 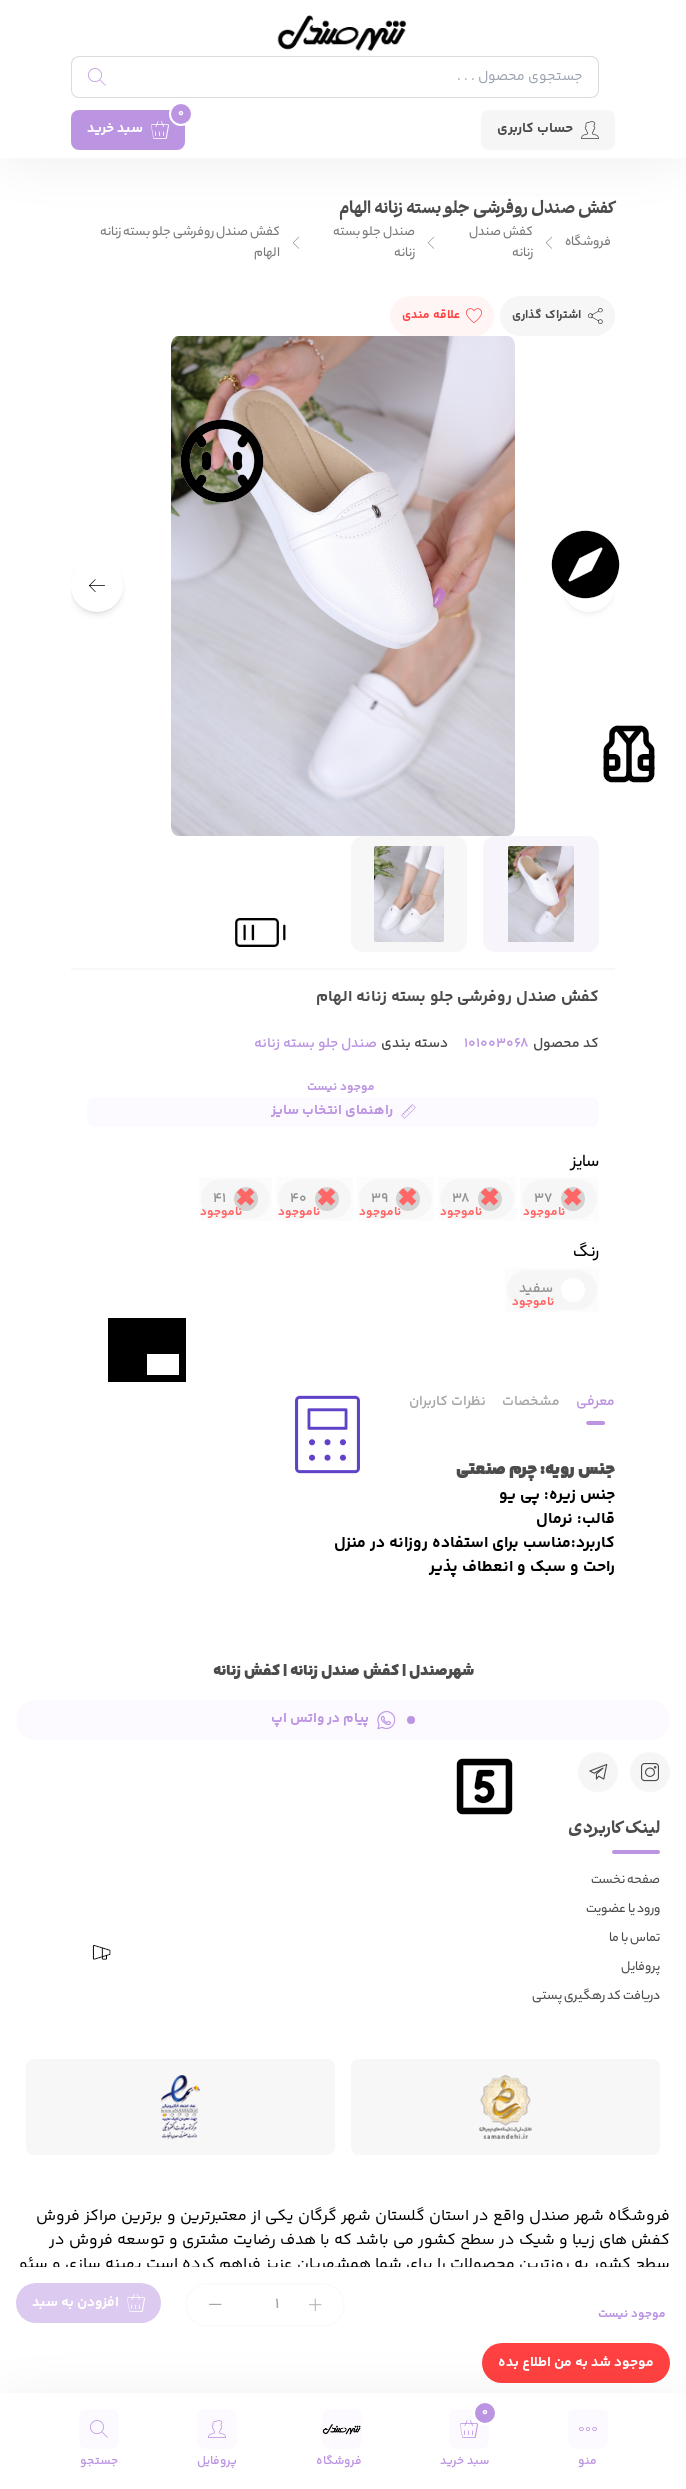 I want to click on indicates medium battery level, so click(x=259, y=932).